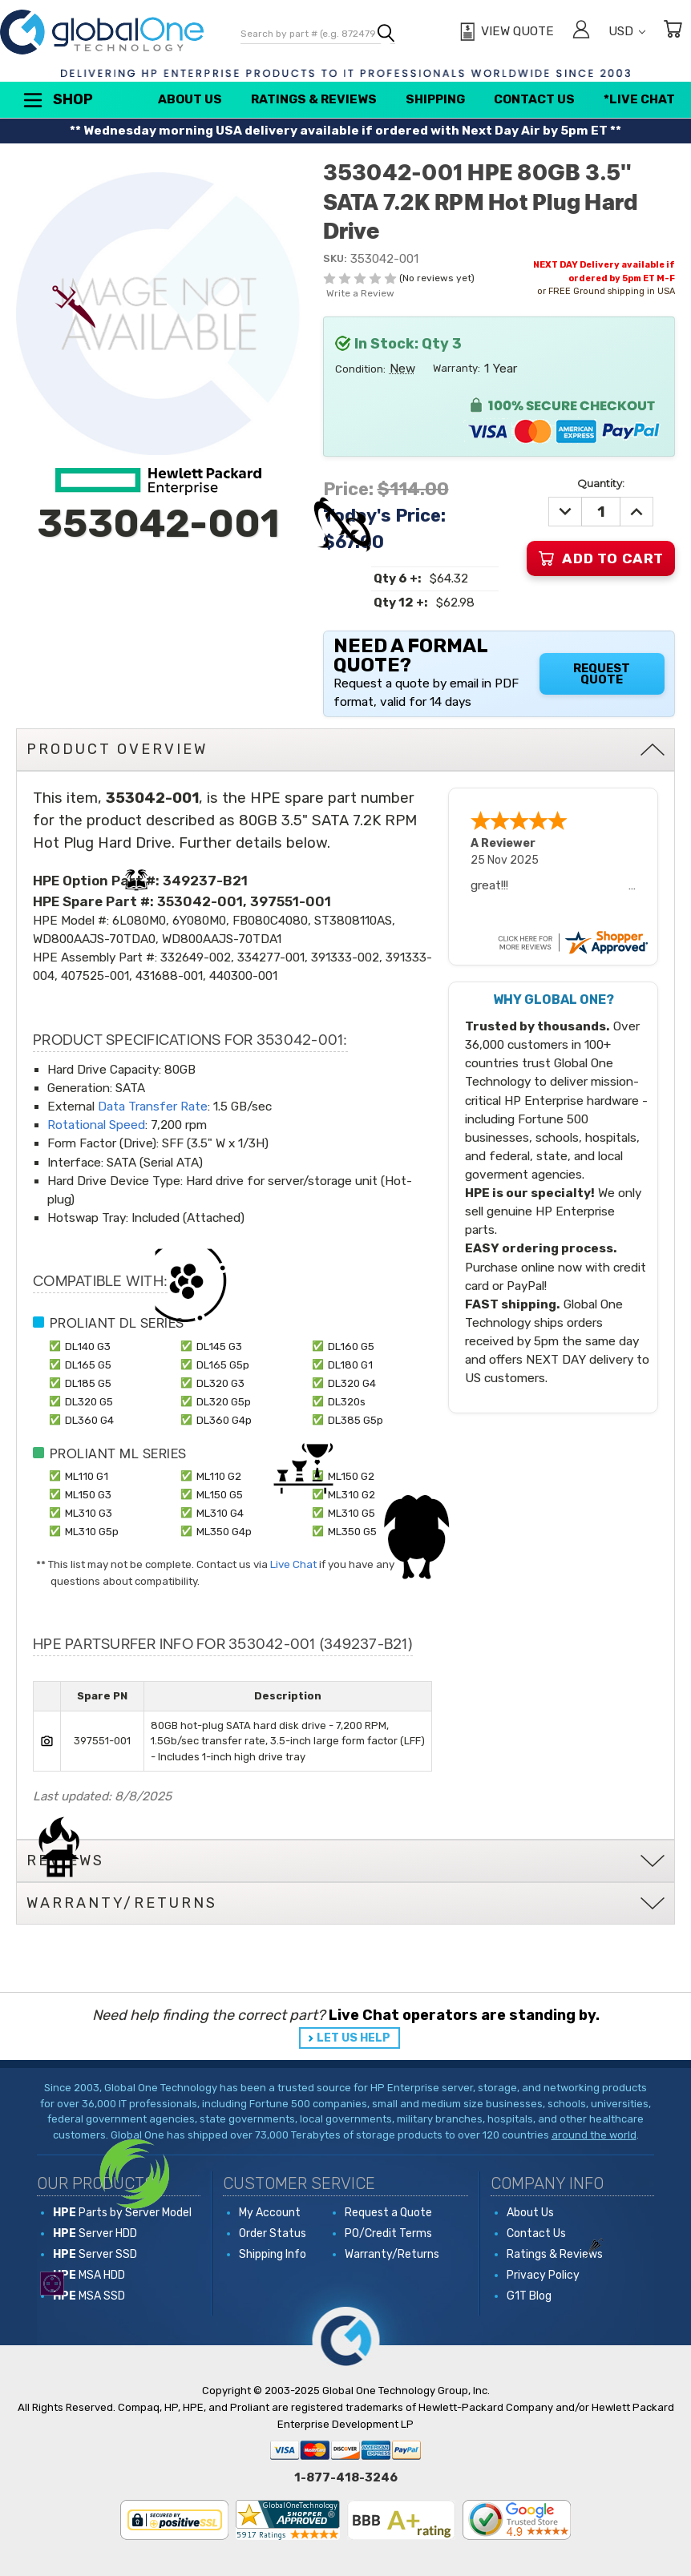 The height and width of the screenshot is (2576, 691). I want to click on use vine whip ability or attack, so click(342, 524).